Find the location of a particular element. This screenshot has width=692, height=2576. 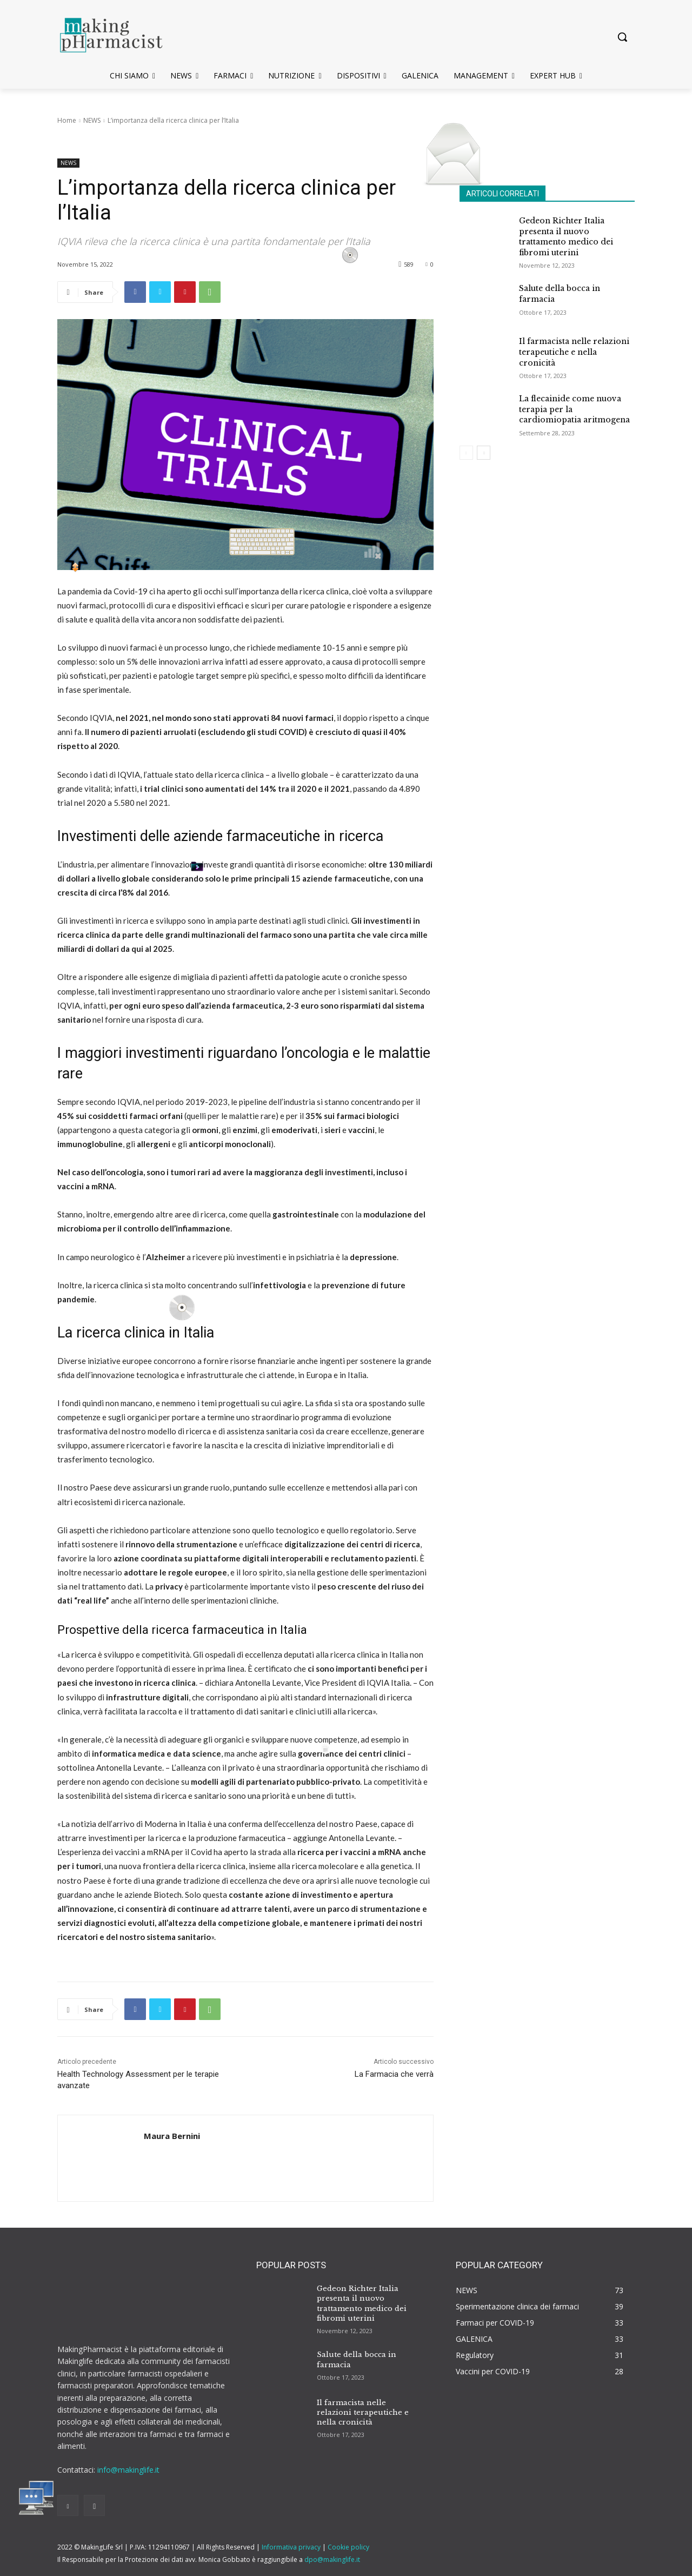

flip object vertically is located at coordinates (75, 567).